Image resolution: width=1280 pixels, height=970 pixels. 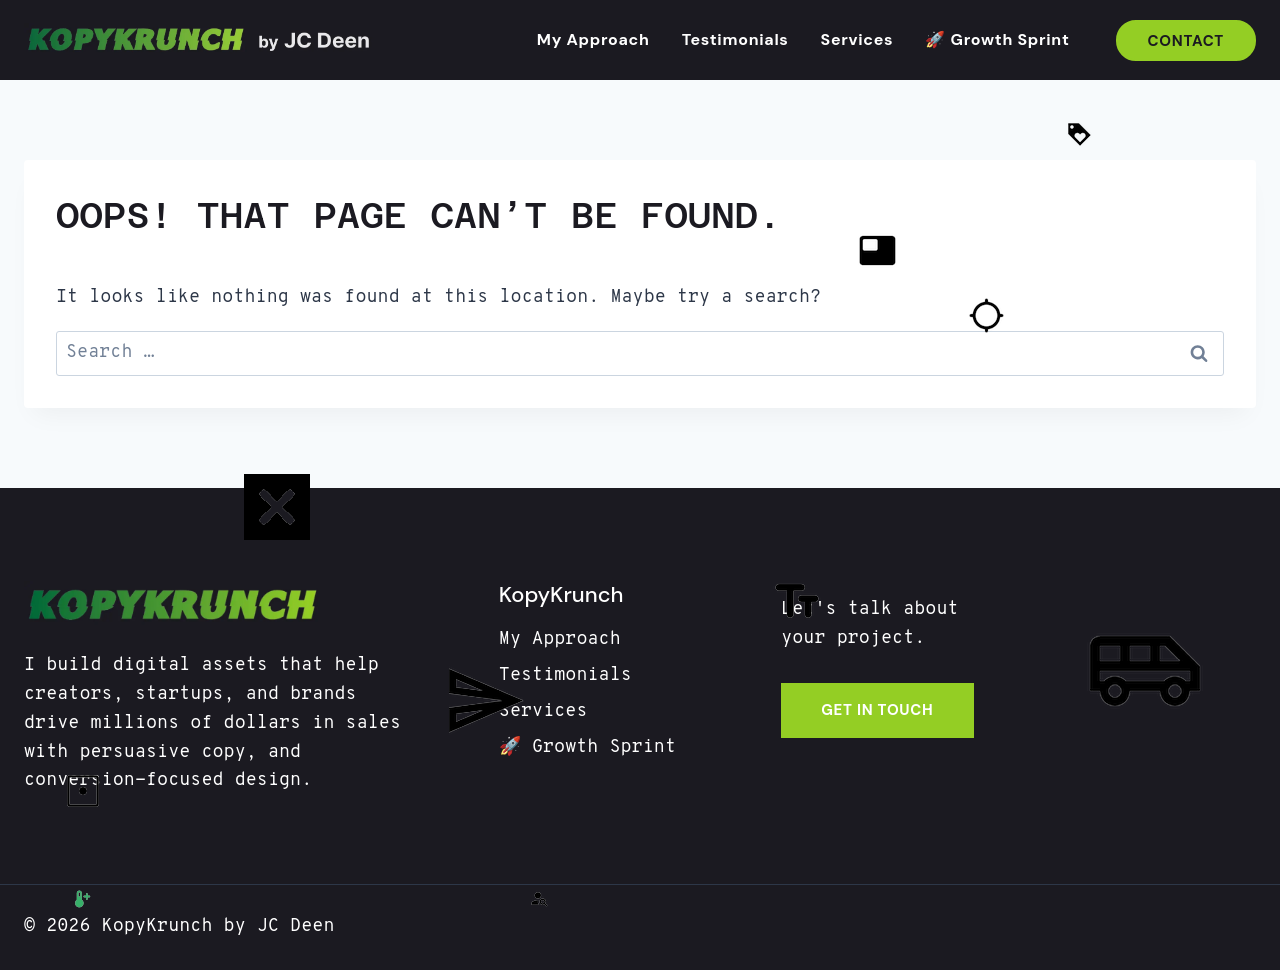 What do you see at coordinates (1145, 671) in the screenshot?
I see `access airport shuttle services` at bounding box center [1145, 671].